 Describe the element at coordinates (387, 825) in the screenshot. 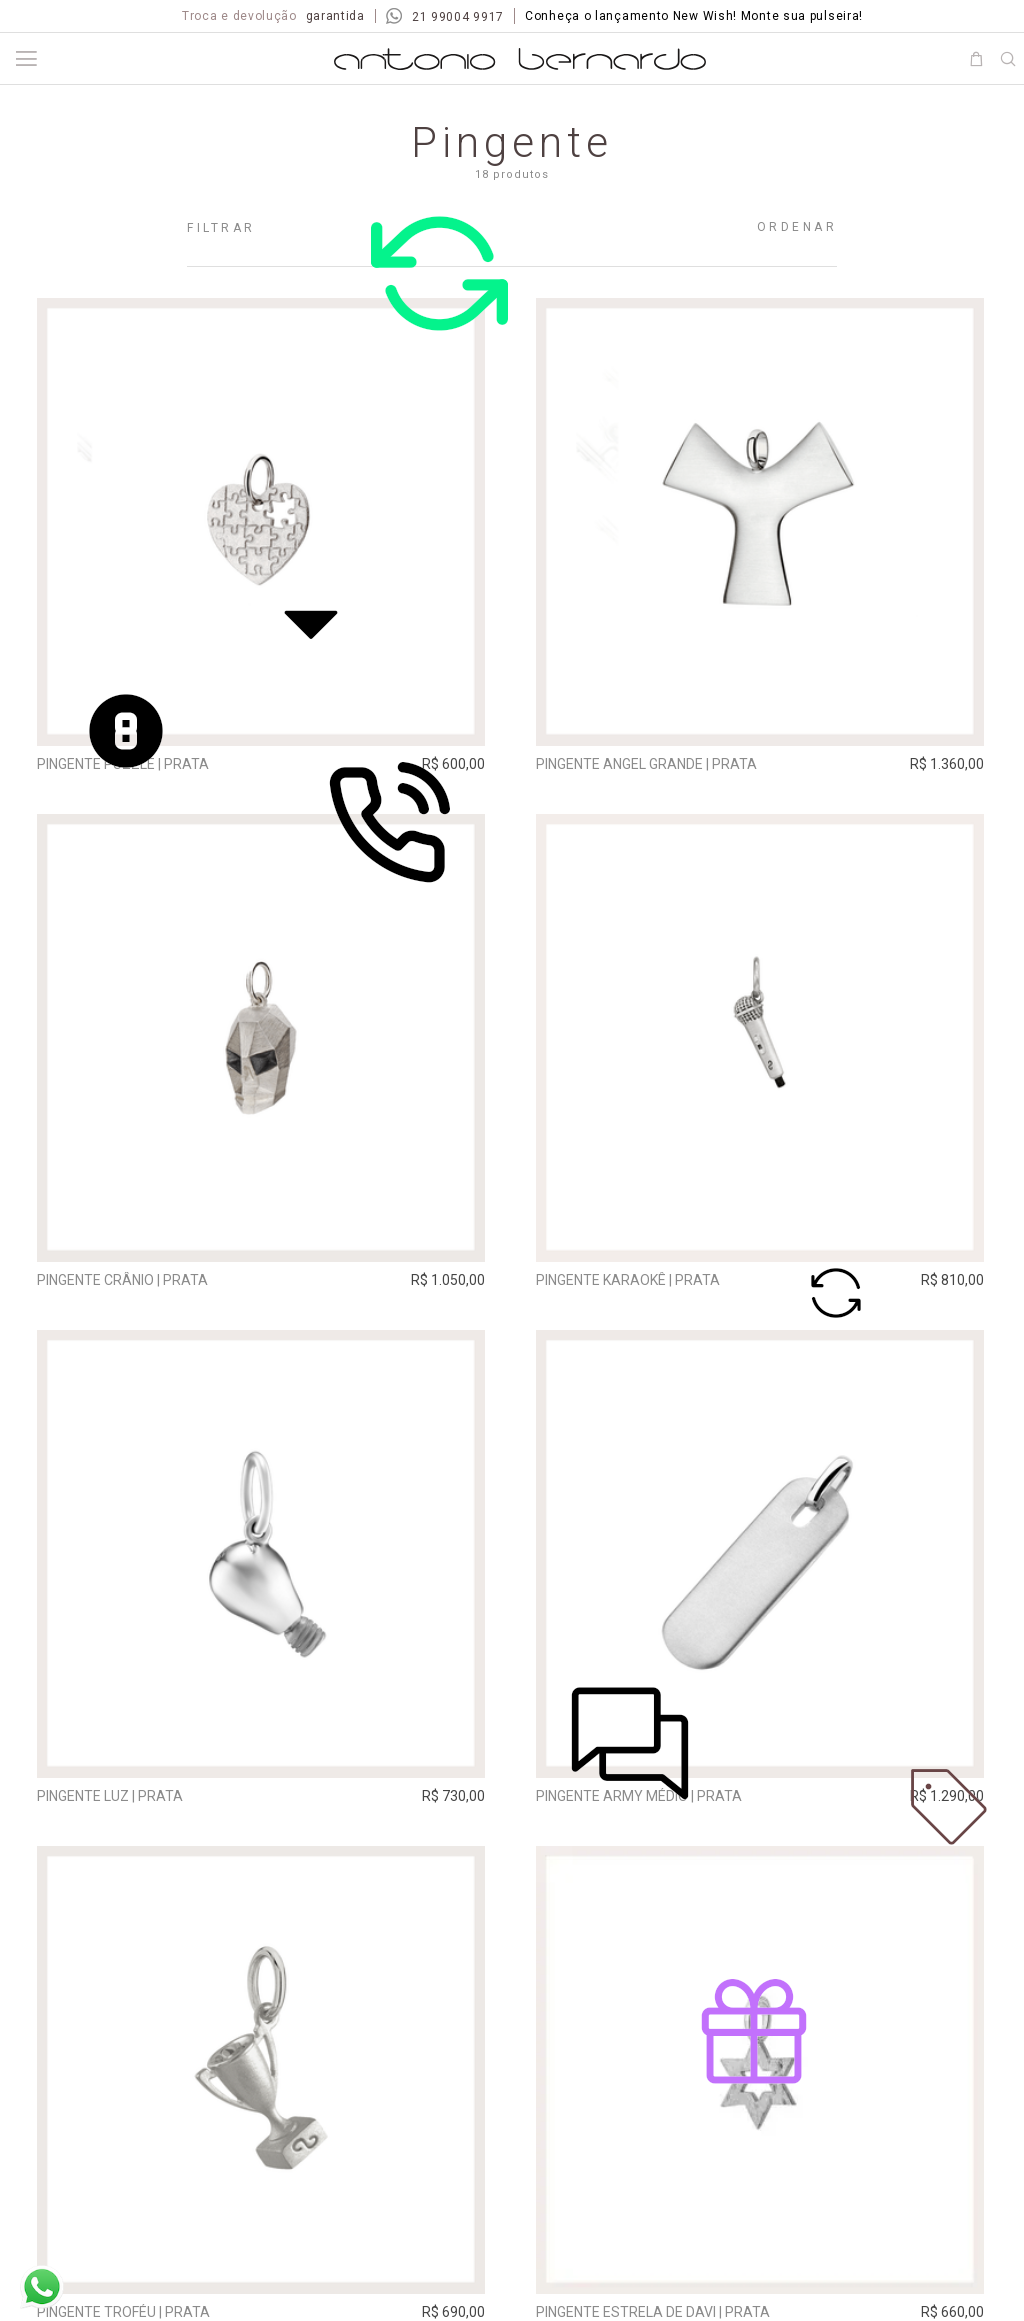

I see `make a phone call` at that location.